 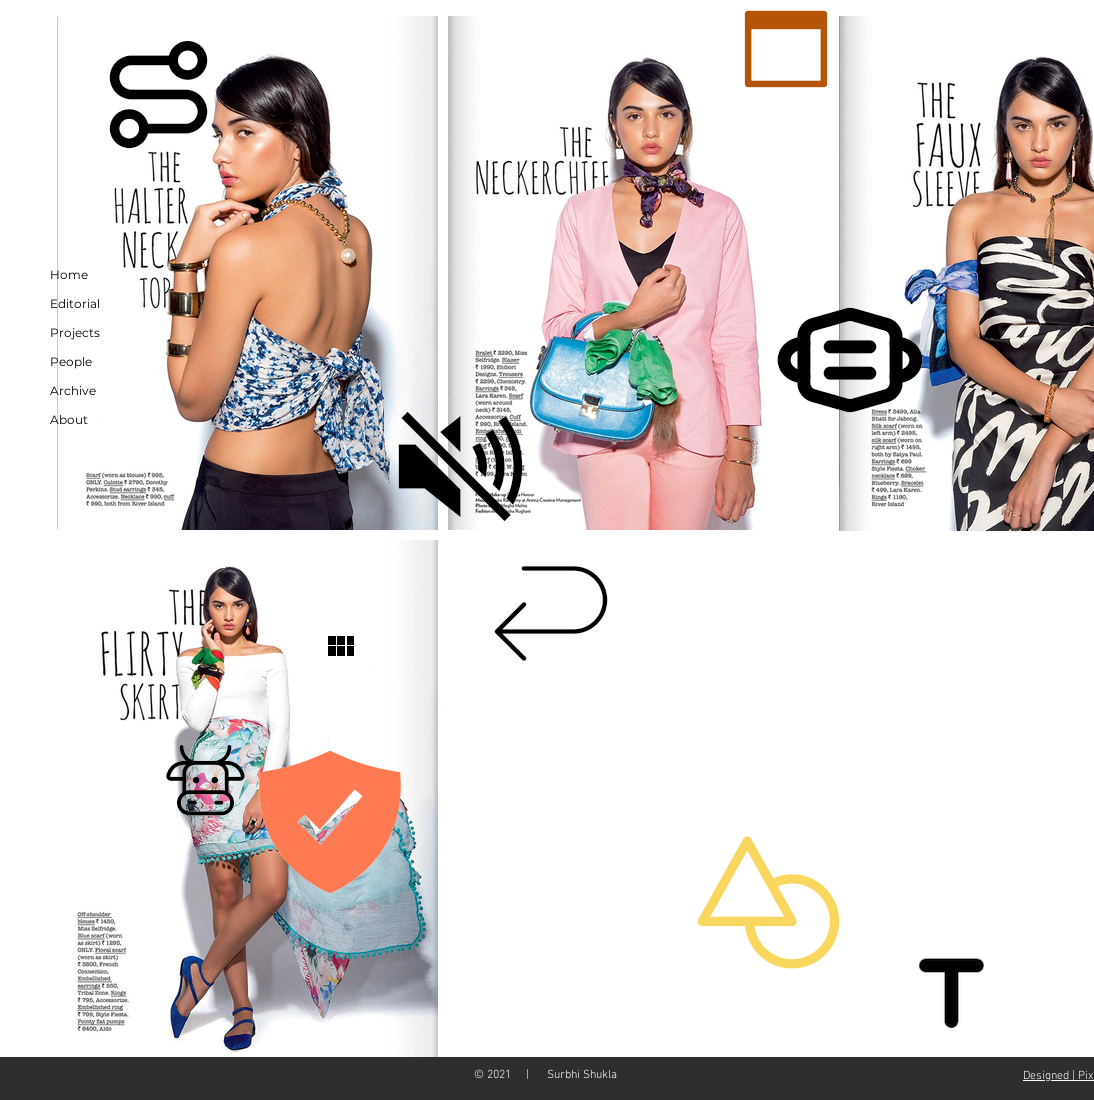 What do you see at coordinates (768, 902) in the screenshot?
I see `access shape tools or drawing options` at bounding box center [768, 902].